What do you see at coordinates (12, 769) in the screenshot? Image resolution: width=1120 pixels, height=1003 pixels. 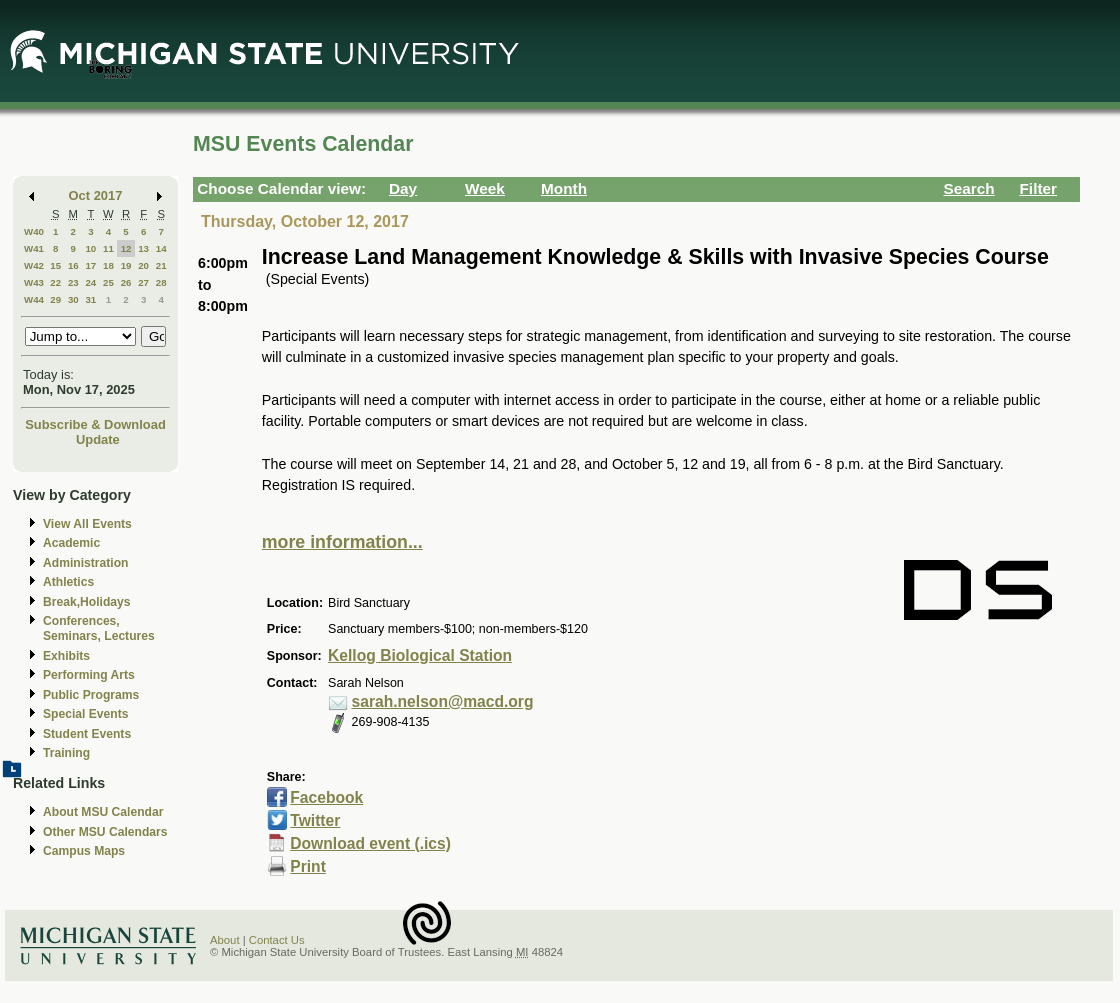 I see `view folder history or recent files` at bounding box center [12, 769].